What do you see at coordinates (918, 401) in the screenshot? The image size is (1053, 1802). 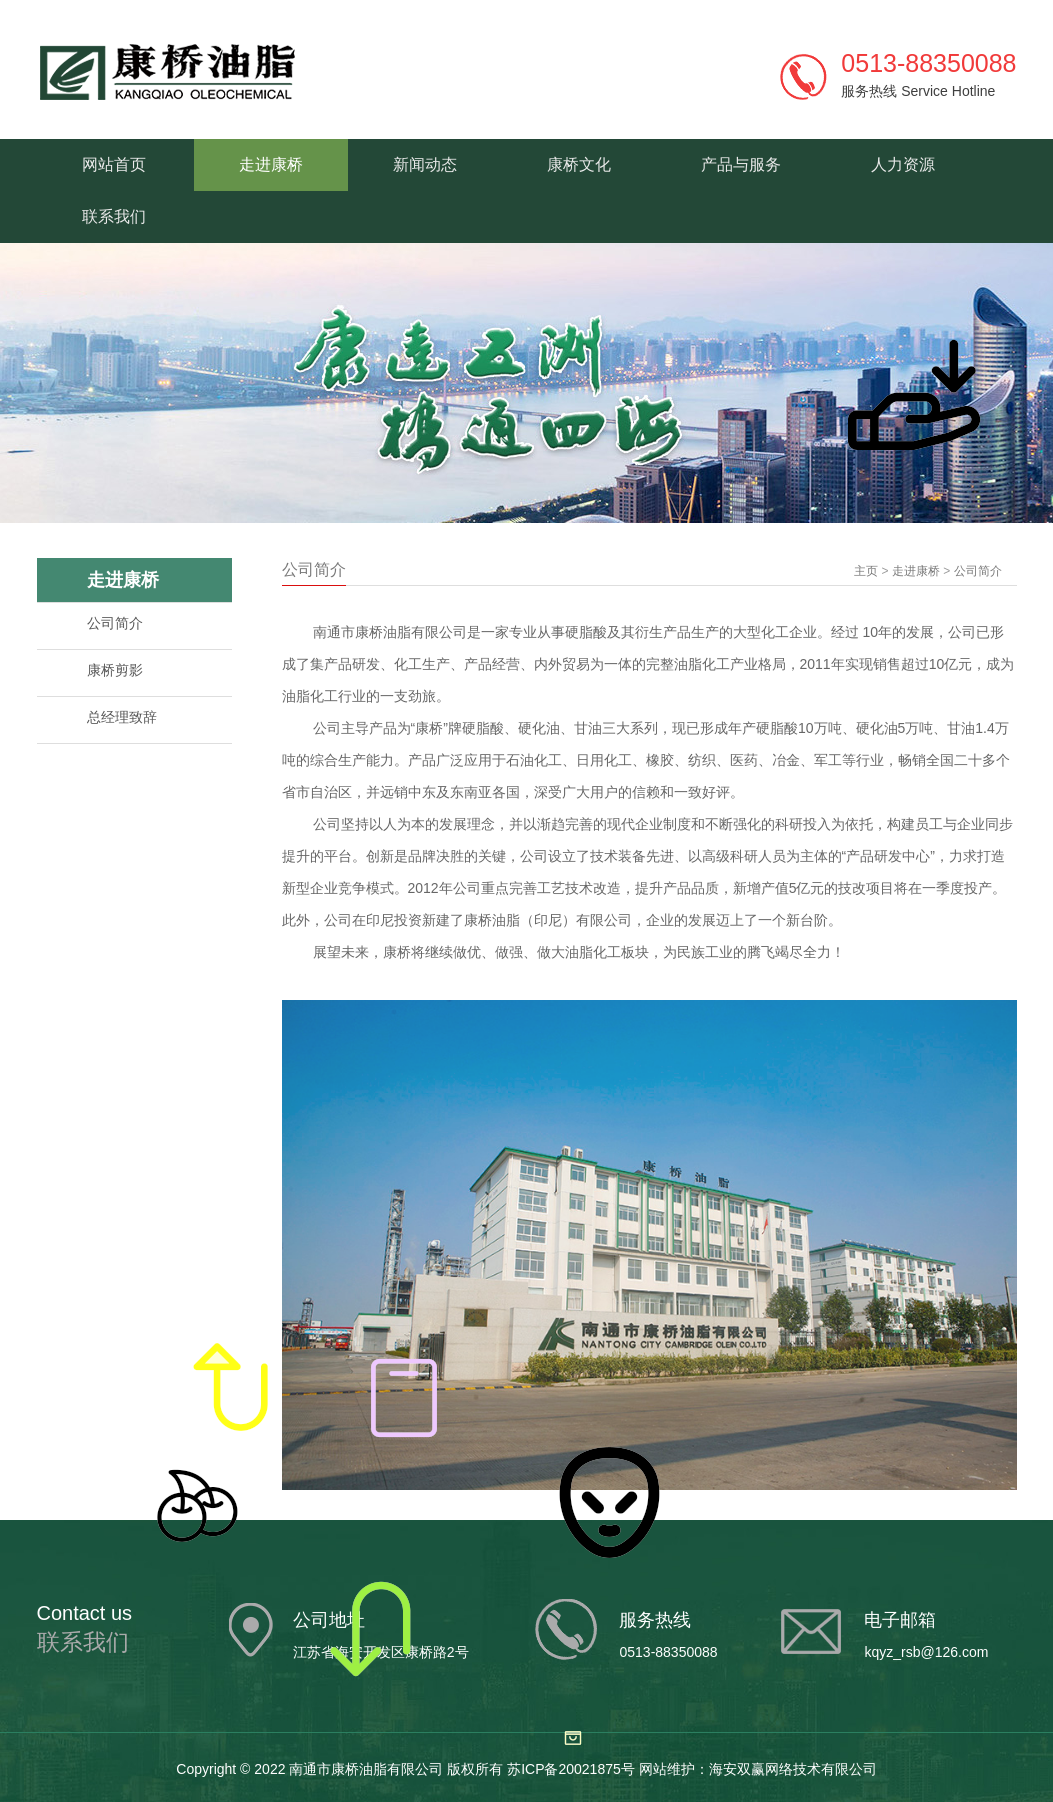 I see `receive or accept an incoming item` at bounding box center [918, 401].